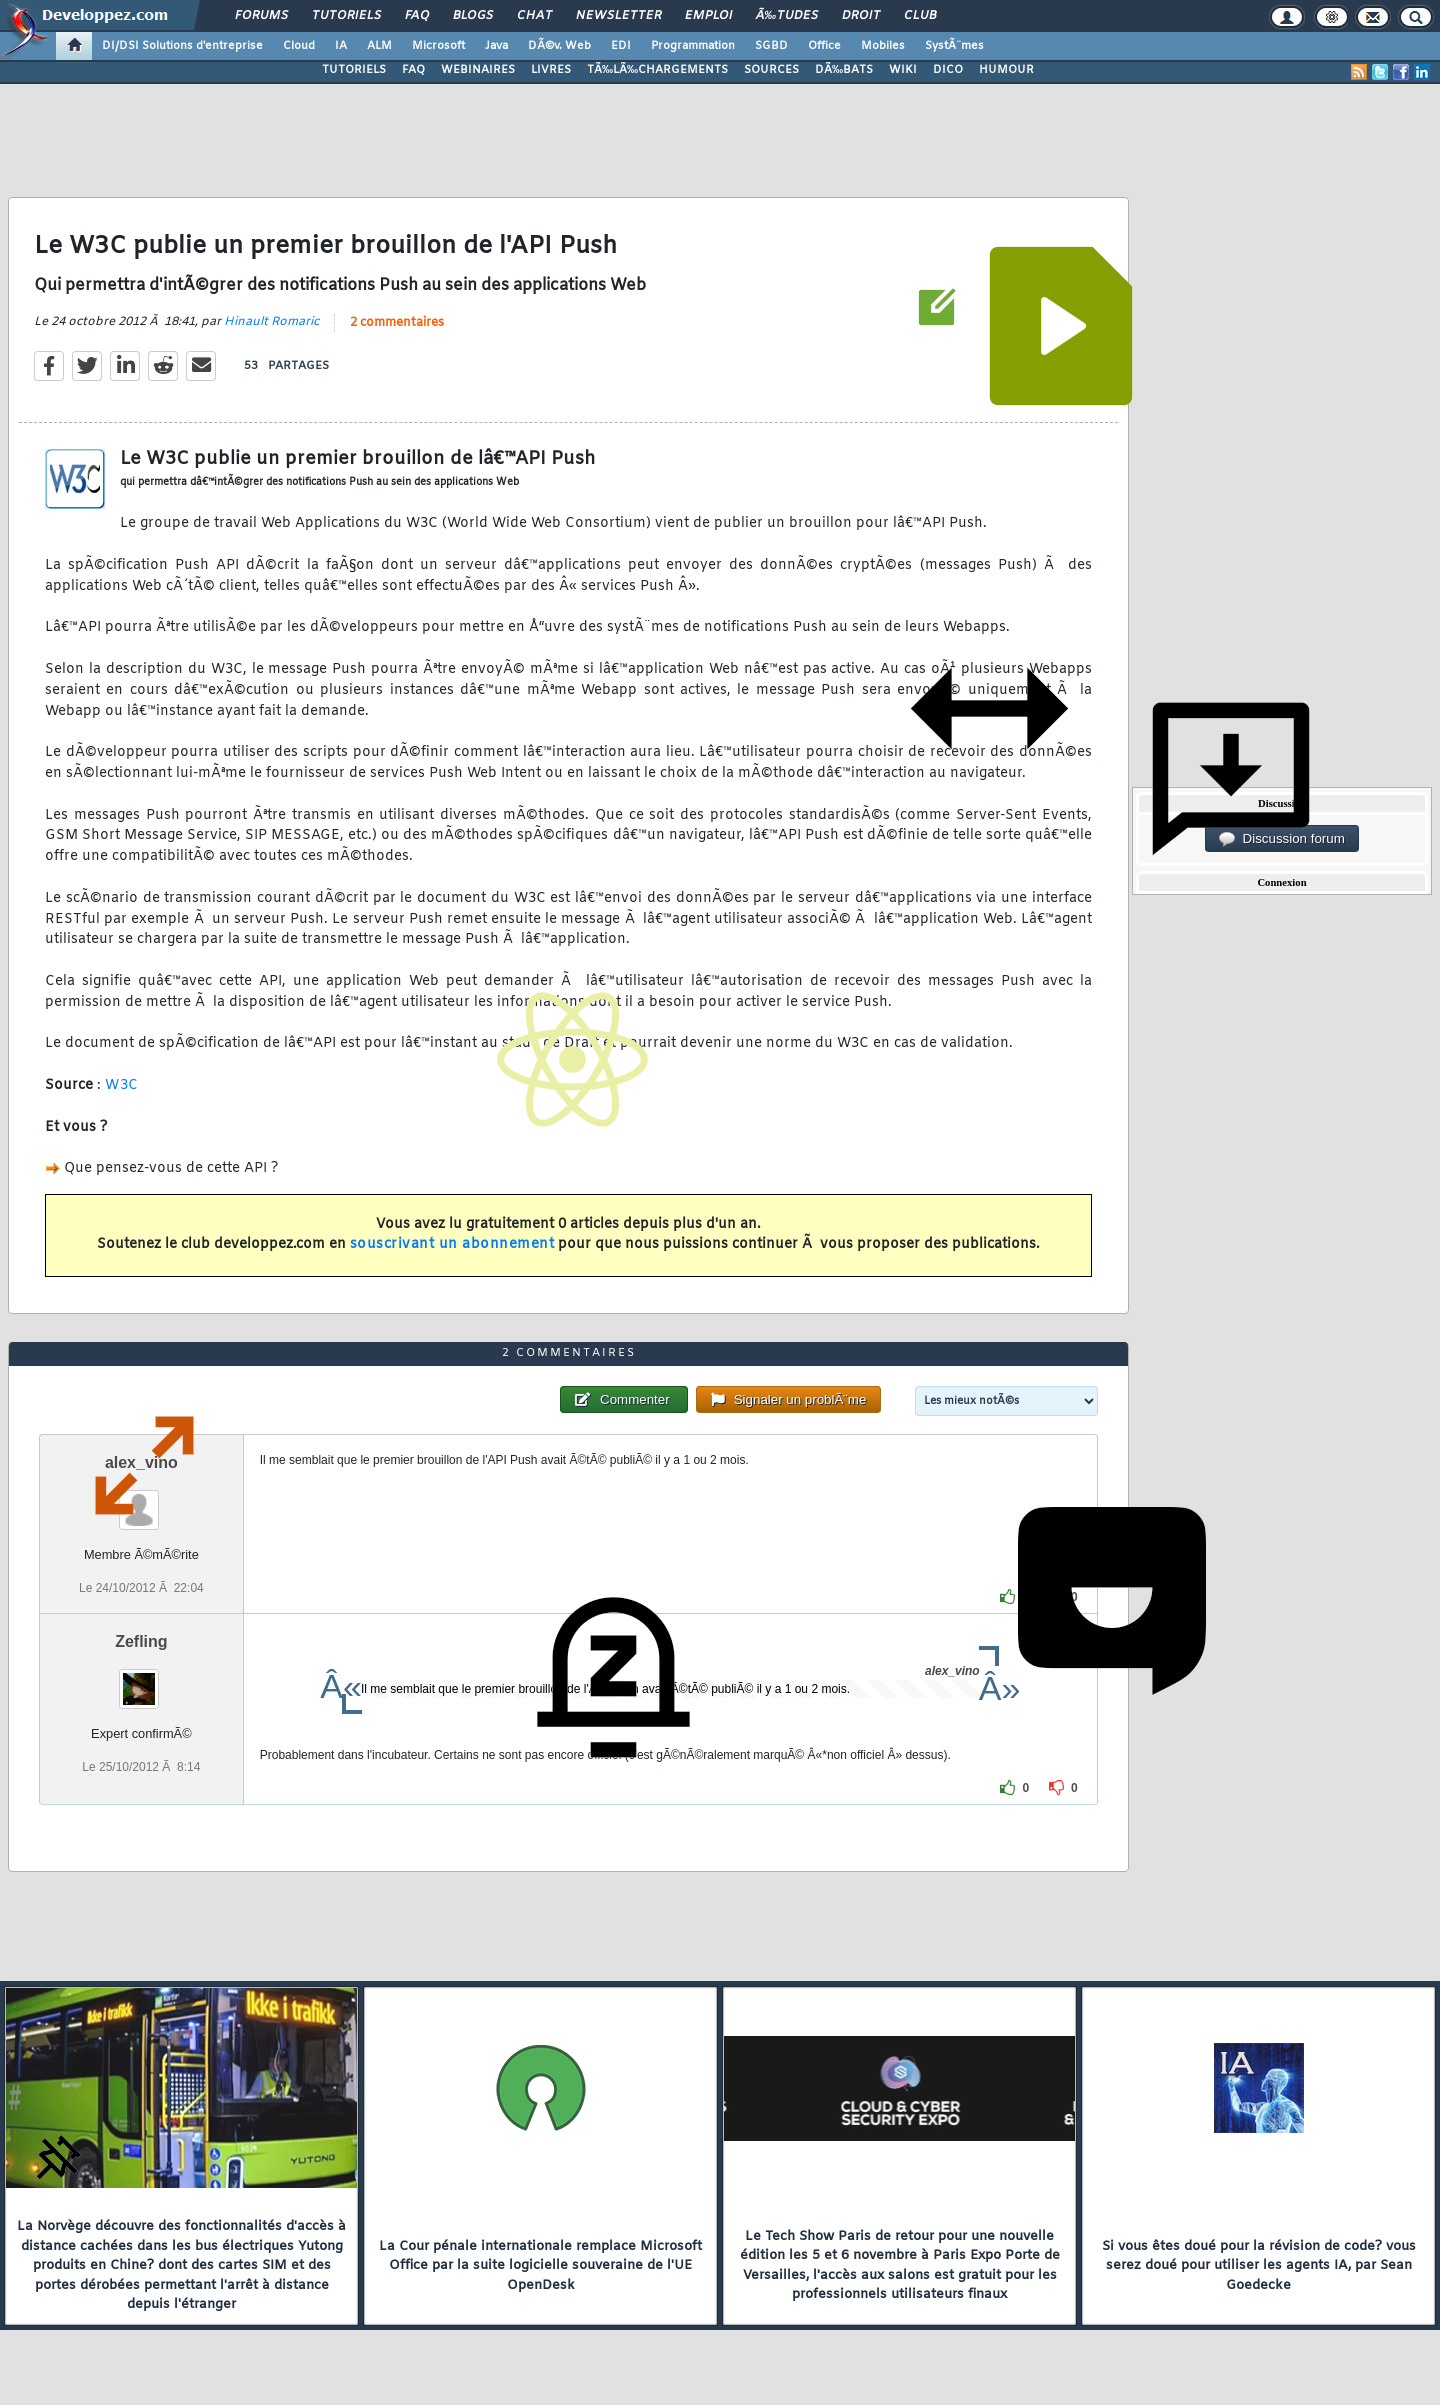 Image resolution: width=1440 pixels, height=2405 pixels. Describe the element at coordinates (936, 307) in the screenshot. I see `edit or compose a new document` at that location.